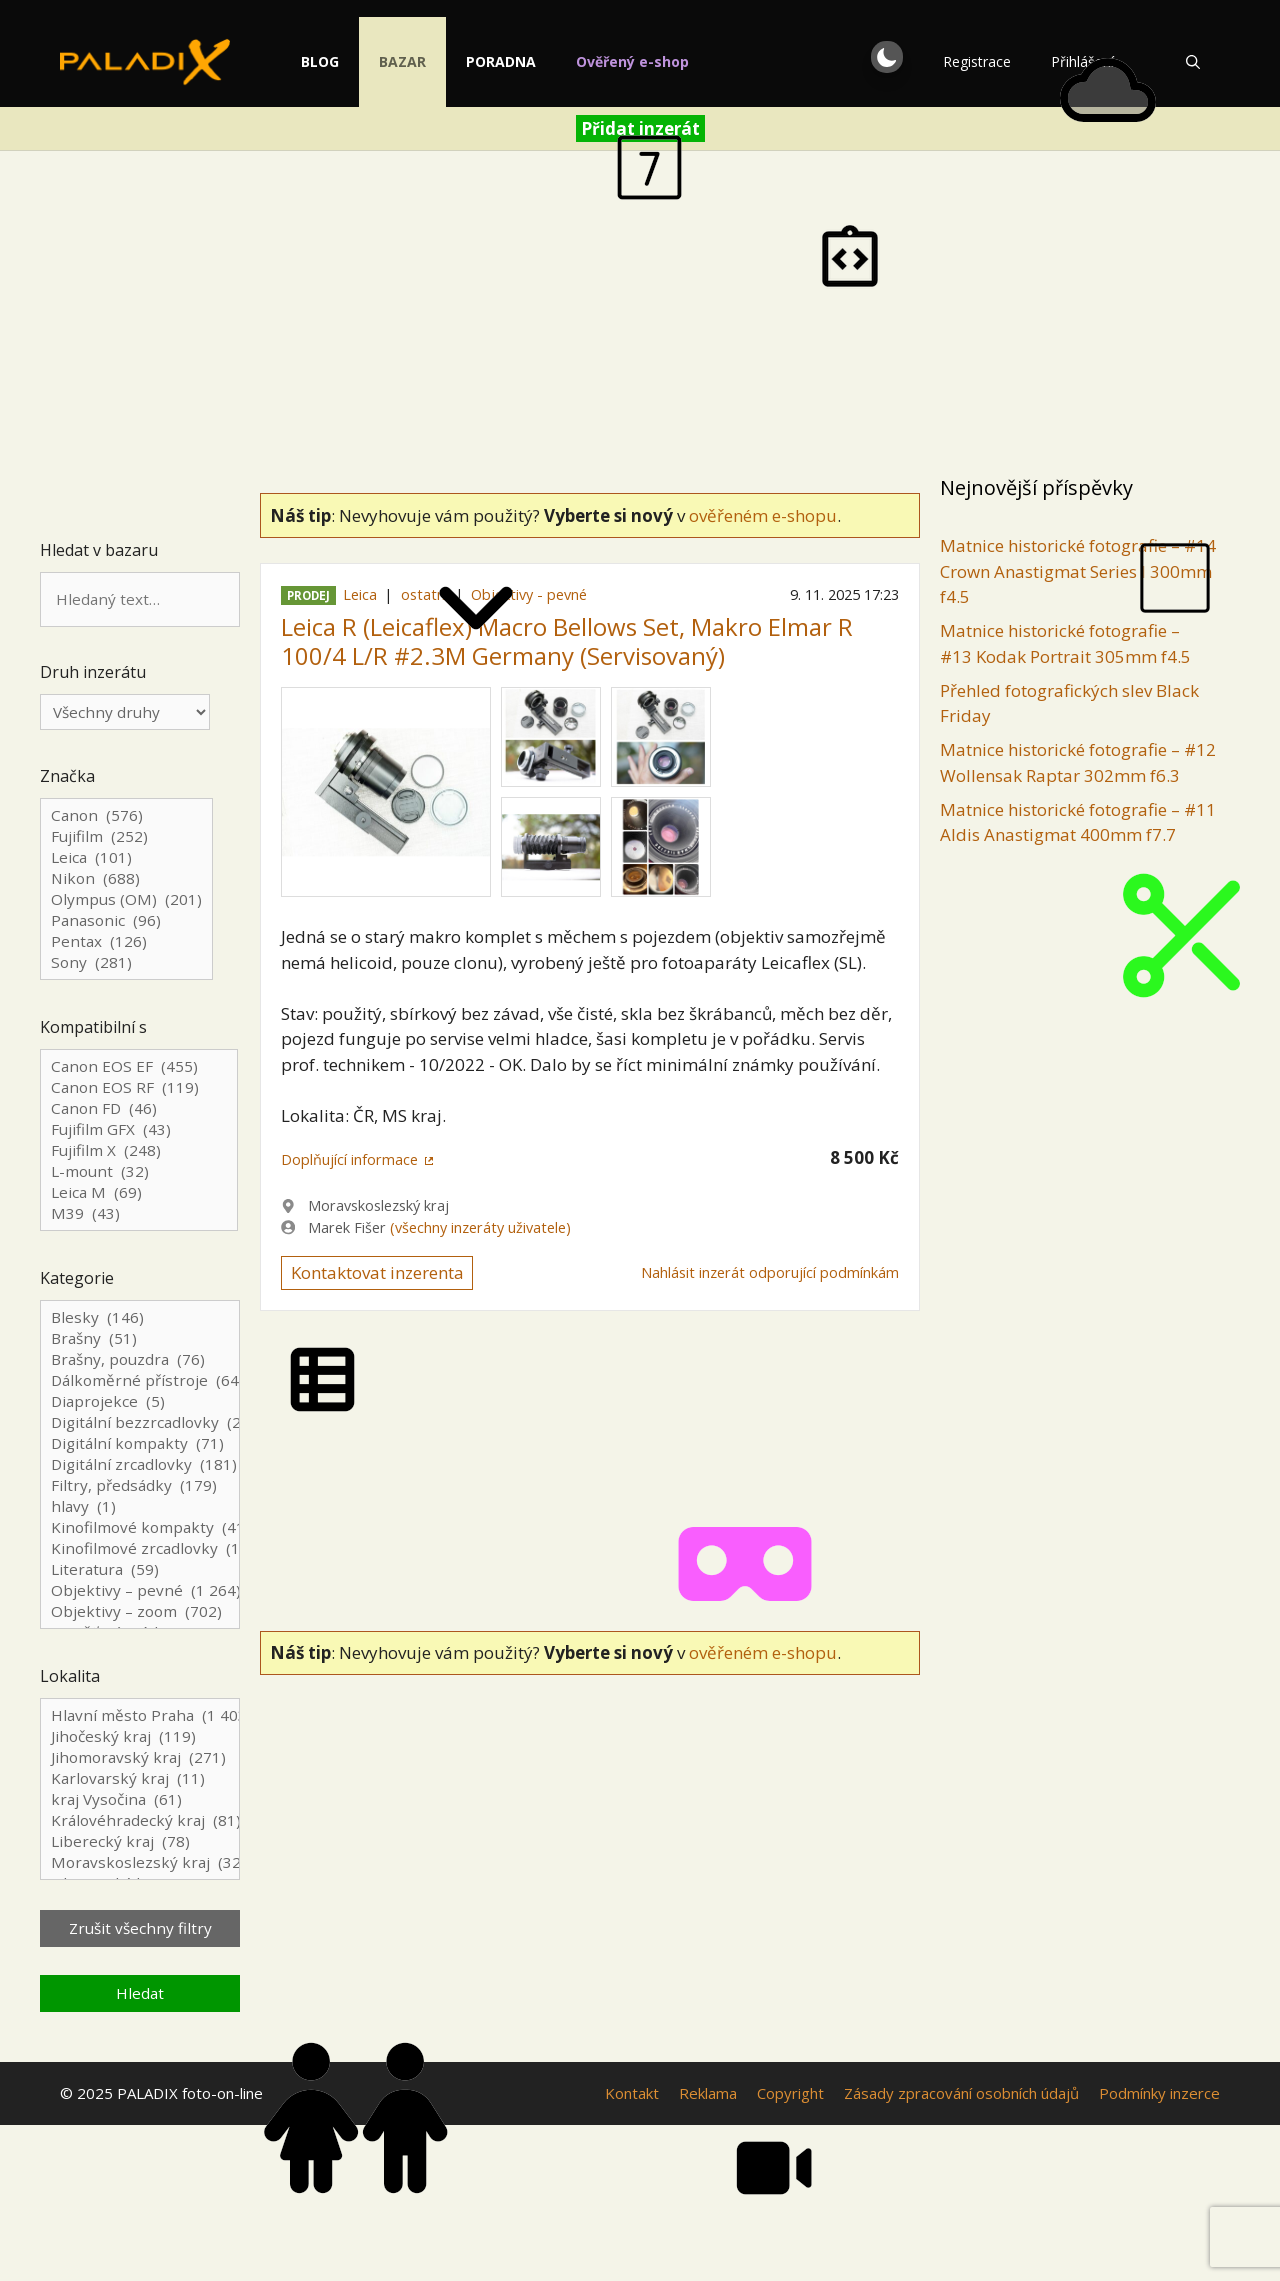  I want to click on start a video call, so click(772, 2168).